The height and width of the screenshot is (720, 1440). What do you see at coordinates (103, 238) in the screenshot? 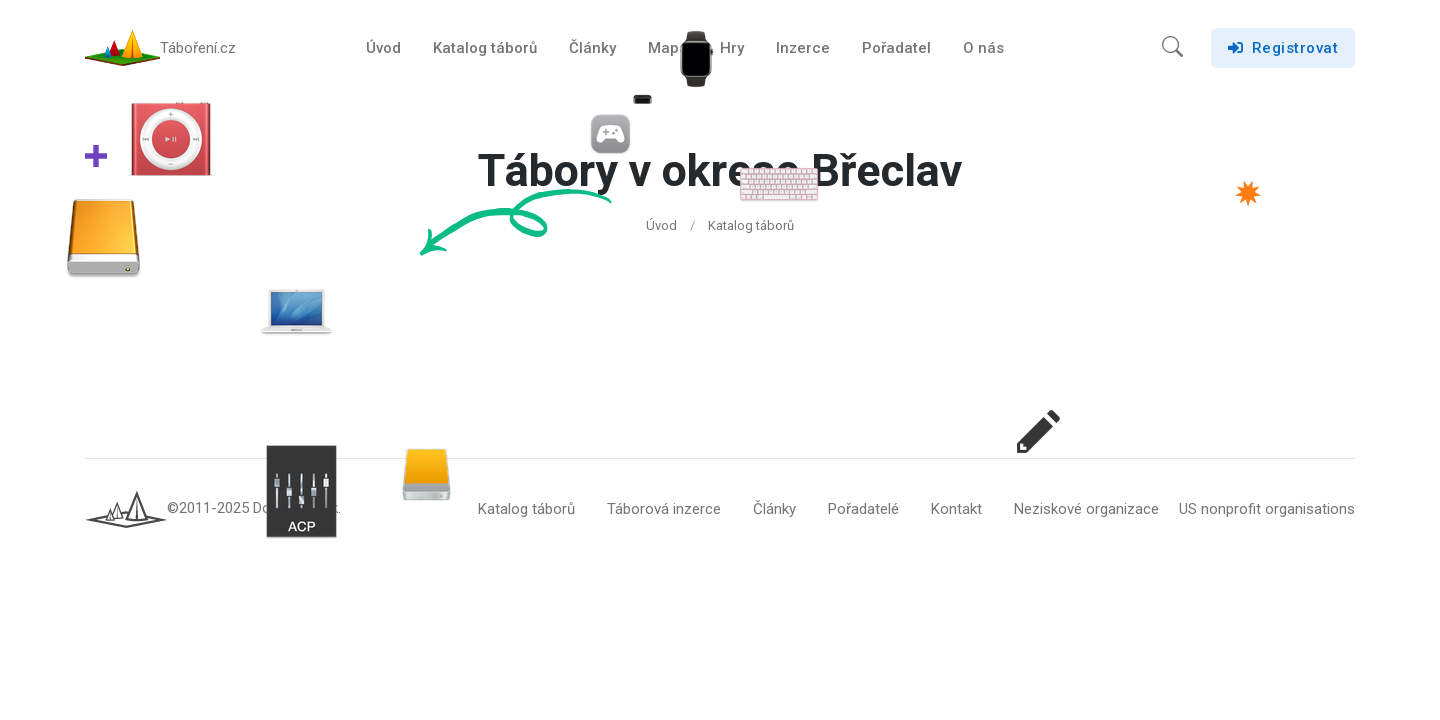
I see `access external storage device` at bounding box center [103, 238].